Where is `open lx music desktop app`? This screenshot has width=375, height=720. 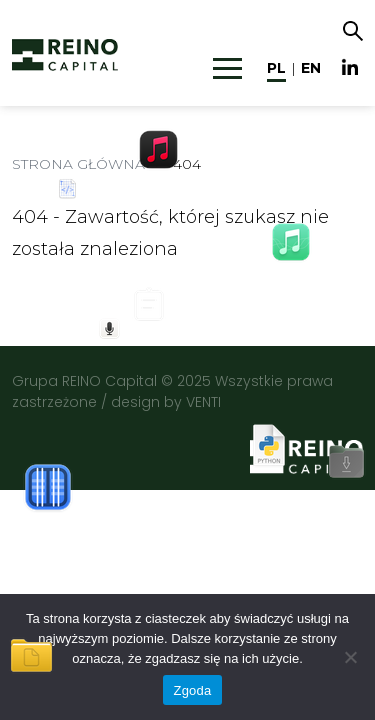 open lx music desktop app is located at coordinates (291, 242).